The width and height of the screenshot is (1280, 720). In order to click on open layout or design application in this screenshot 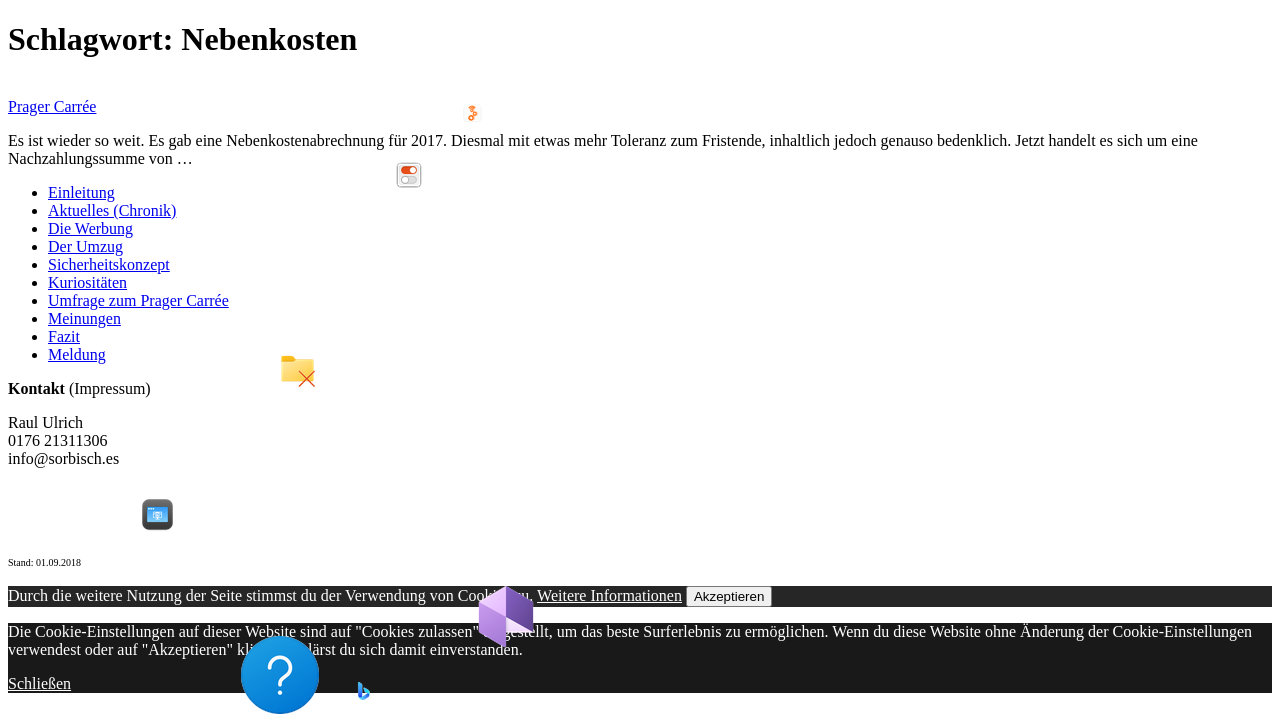, I will do `click(506, 617)`.